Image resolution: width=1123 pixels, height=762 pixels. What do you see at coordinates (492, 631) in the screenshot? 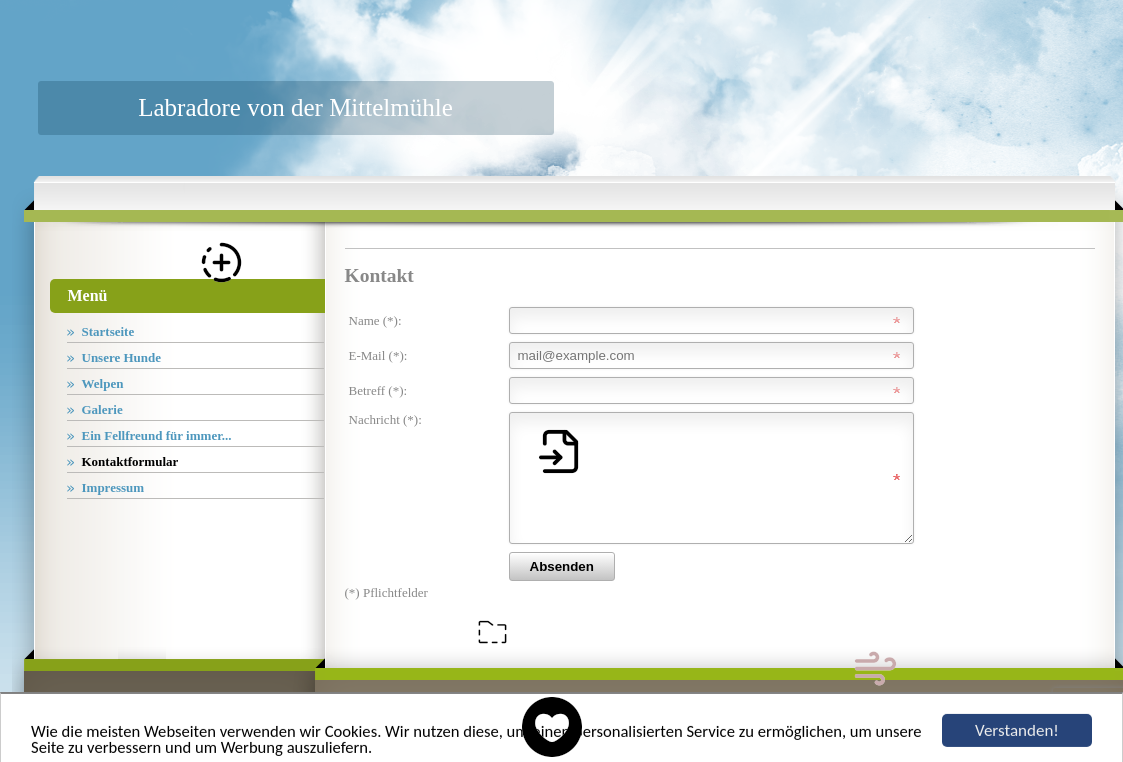
I see `create a new folder` at bounding box center [492, 631].